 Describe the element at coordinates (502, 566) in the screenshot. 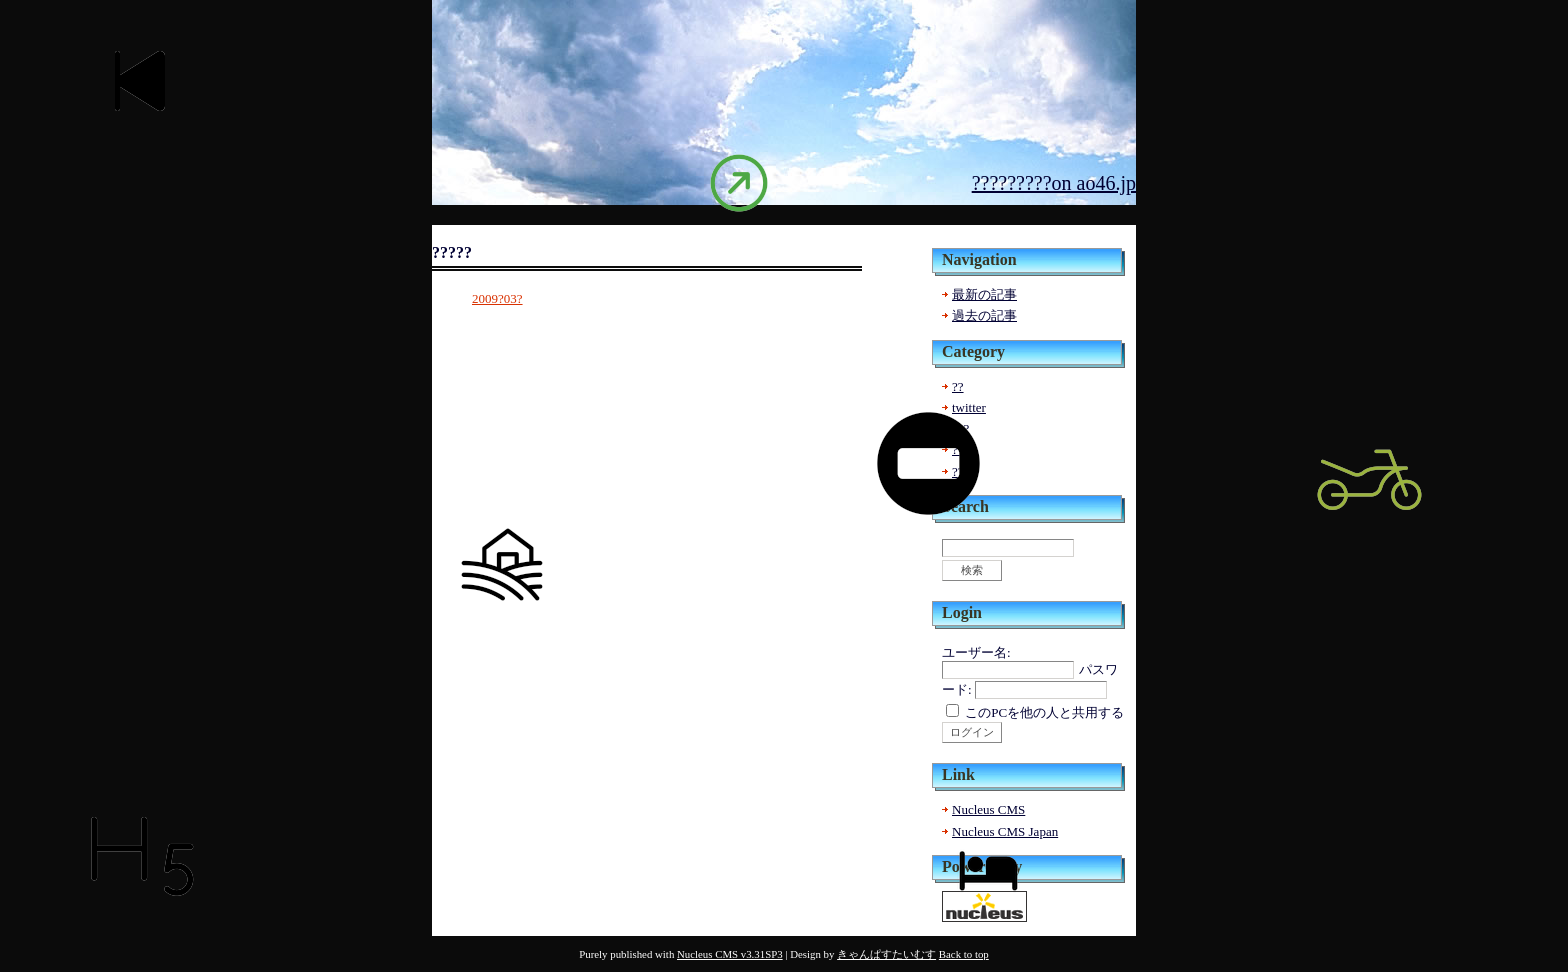

I see `access farm or agricultural settings` at that location.